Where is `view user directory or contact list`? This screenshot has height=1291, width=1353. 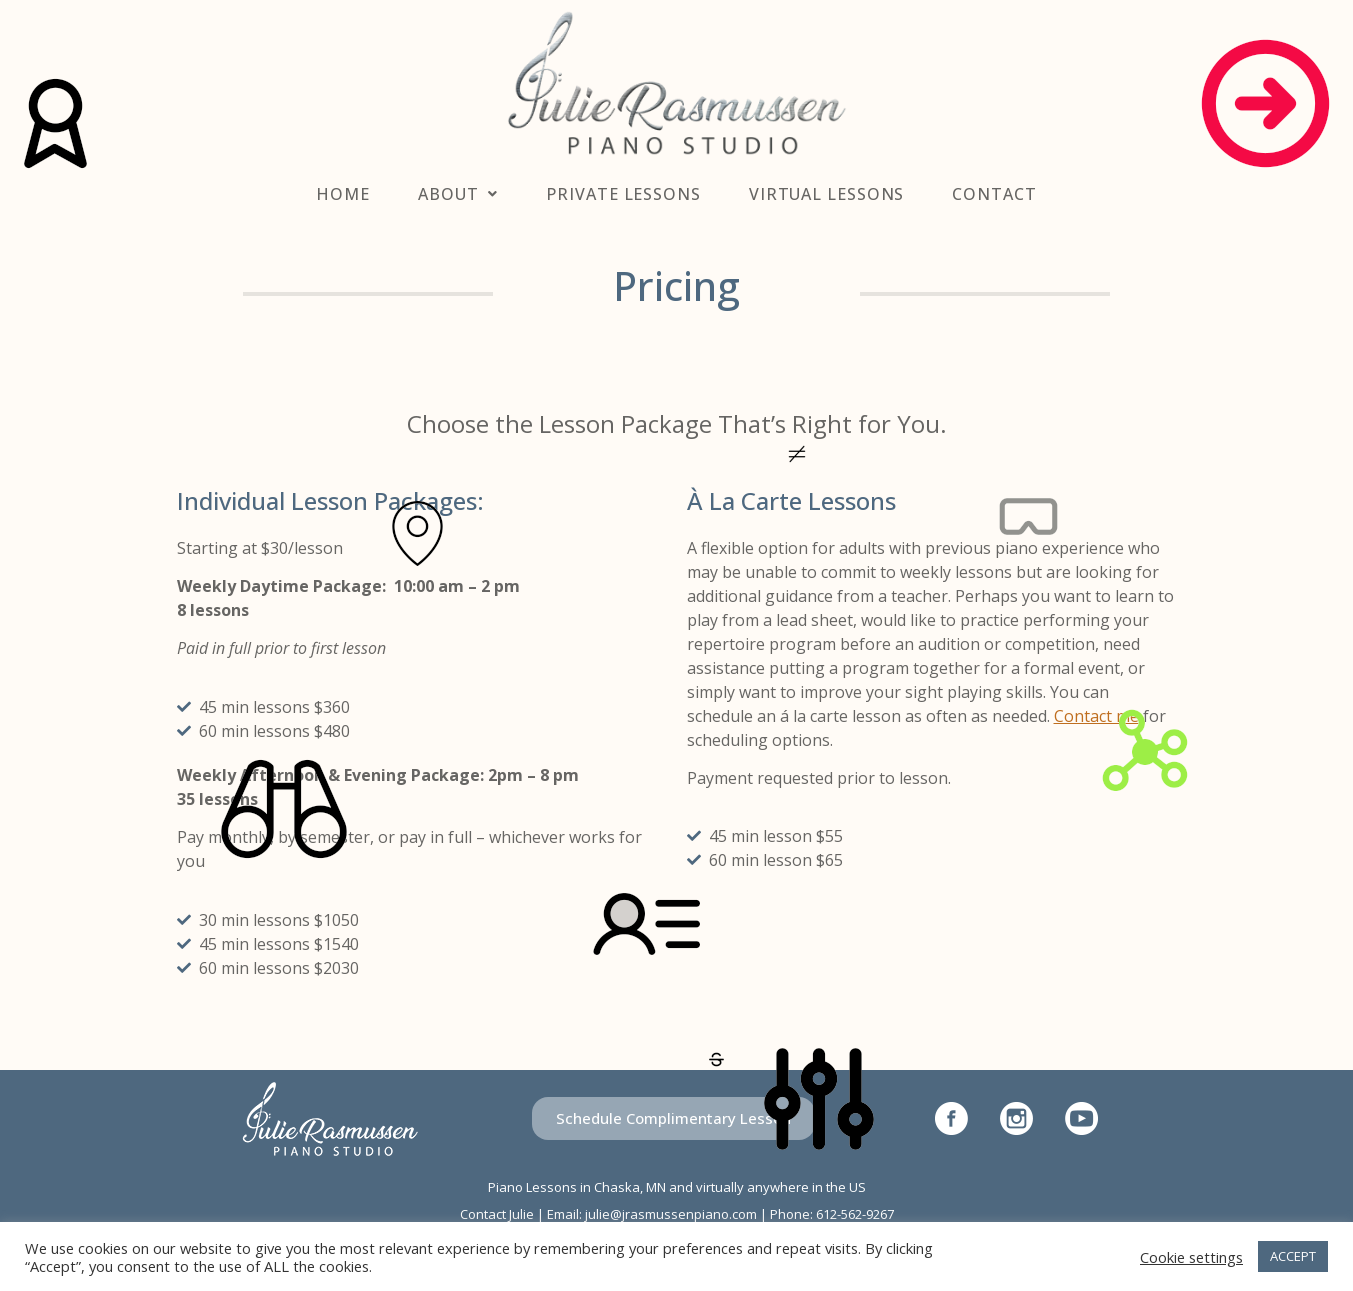
view user directory or contact list is located at coordinates (645, 924).